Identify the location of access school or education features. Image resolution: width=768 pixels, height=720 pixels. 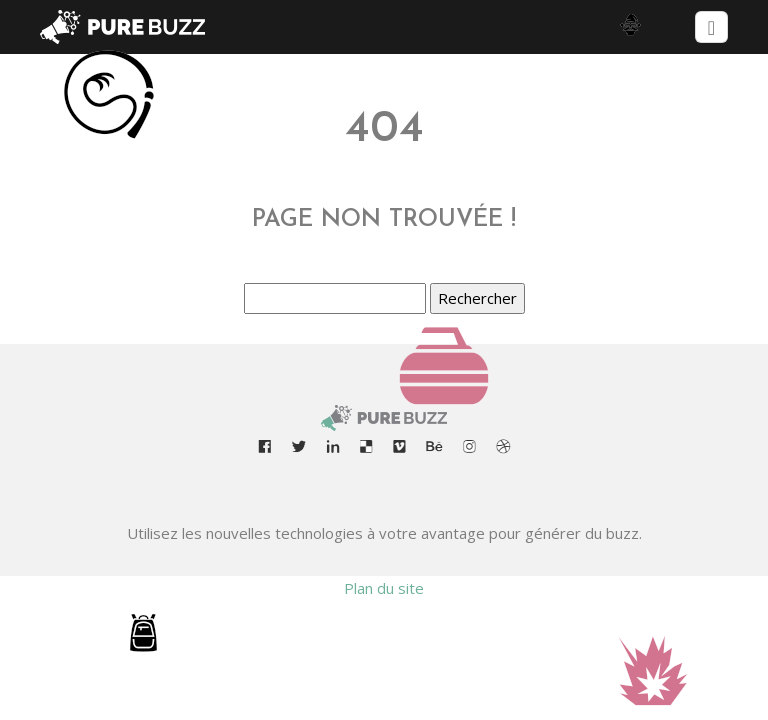
(143, 632).